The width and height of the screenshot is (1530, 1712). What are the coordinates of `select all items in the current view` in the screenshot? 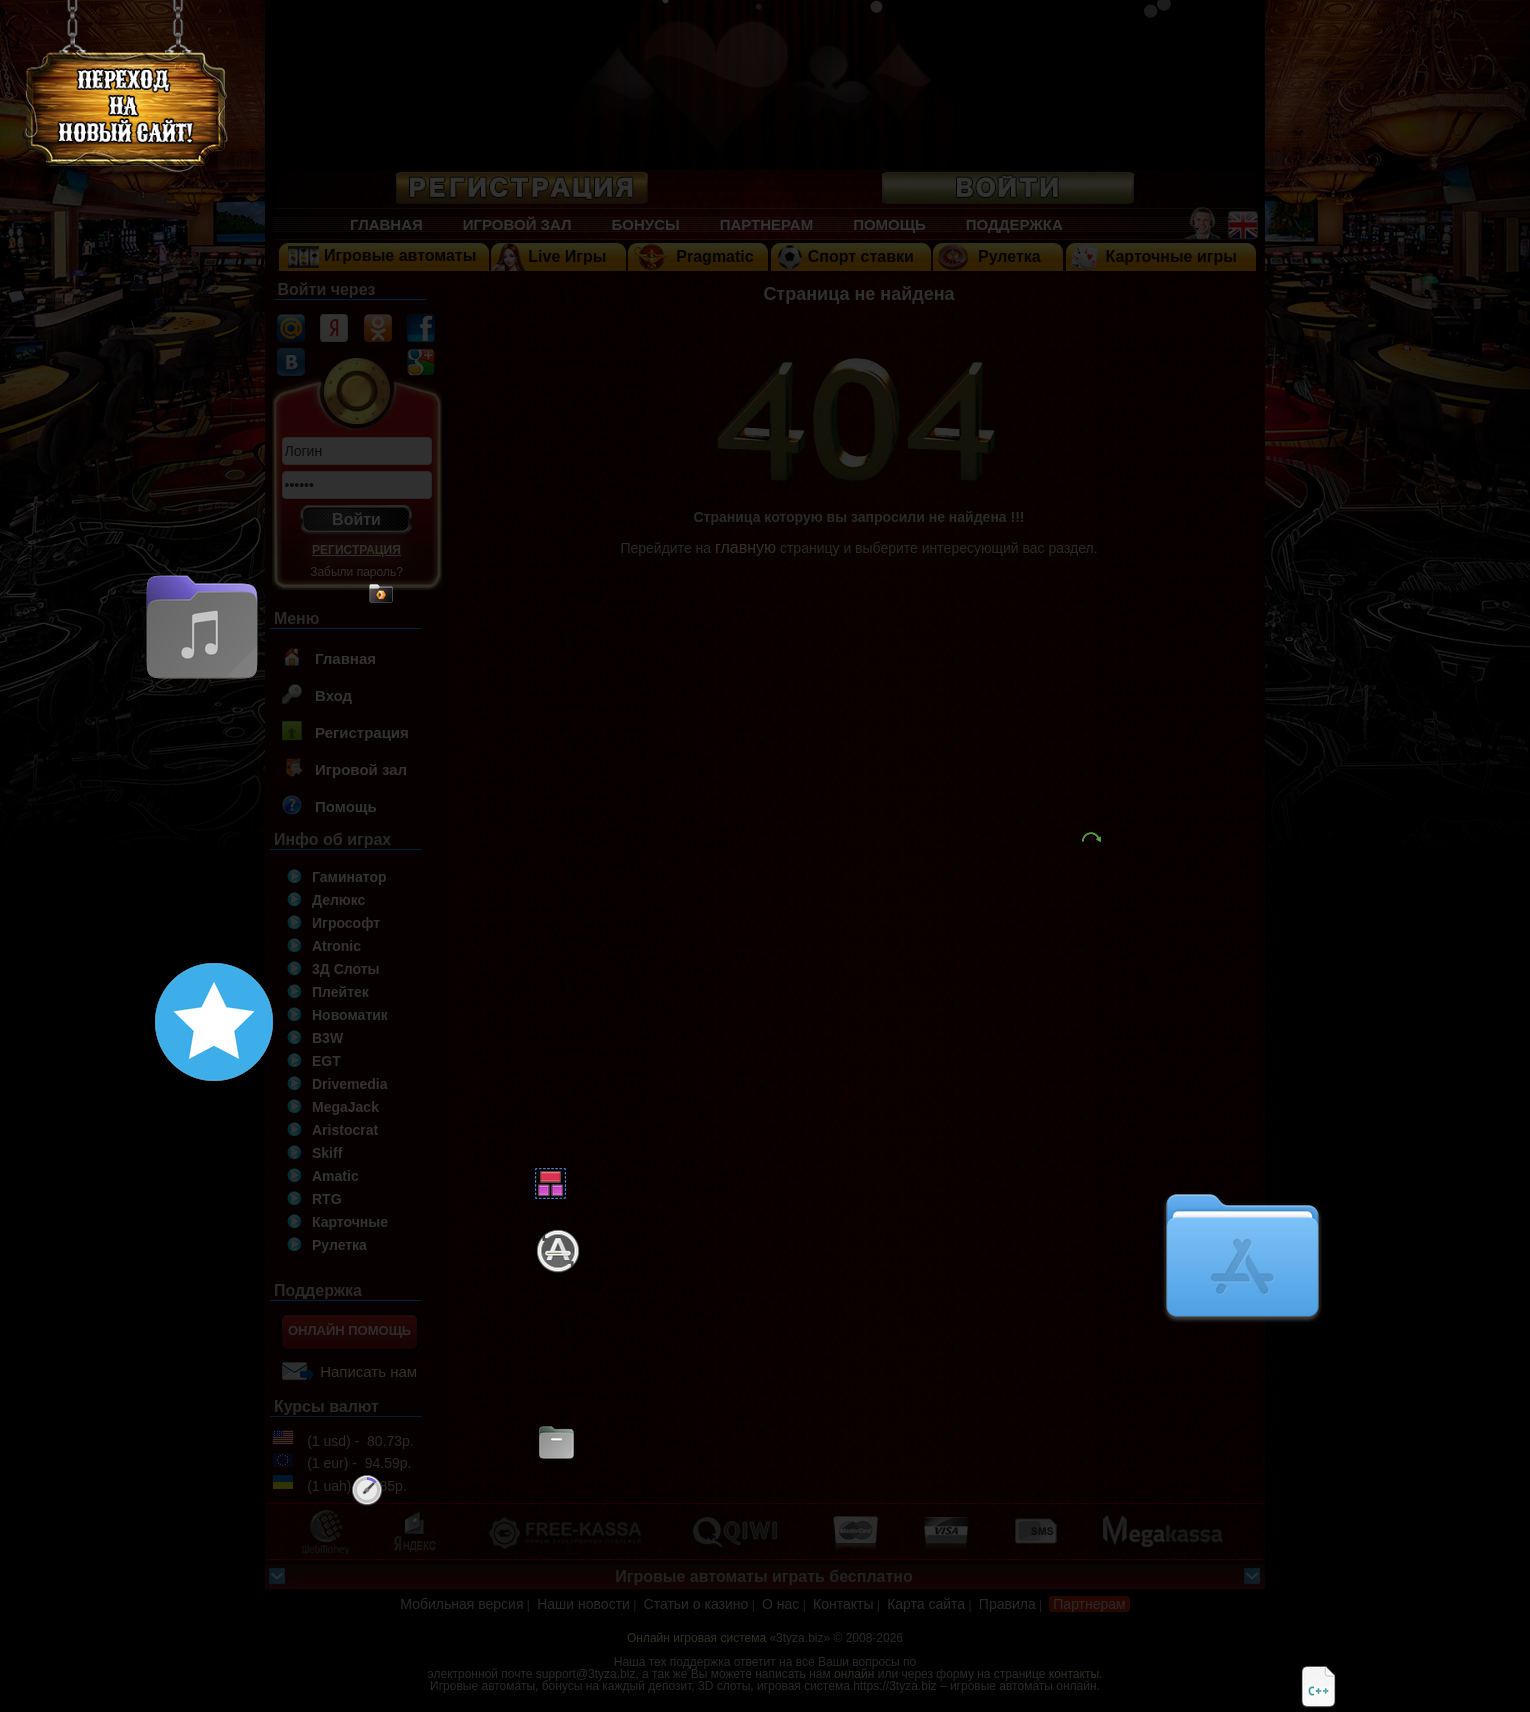 It's located at (550, 1183).